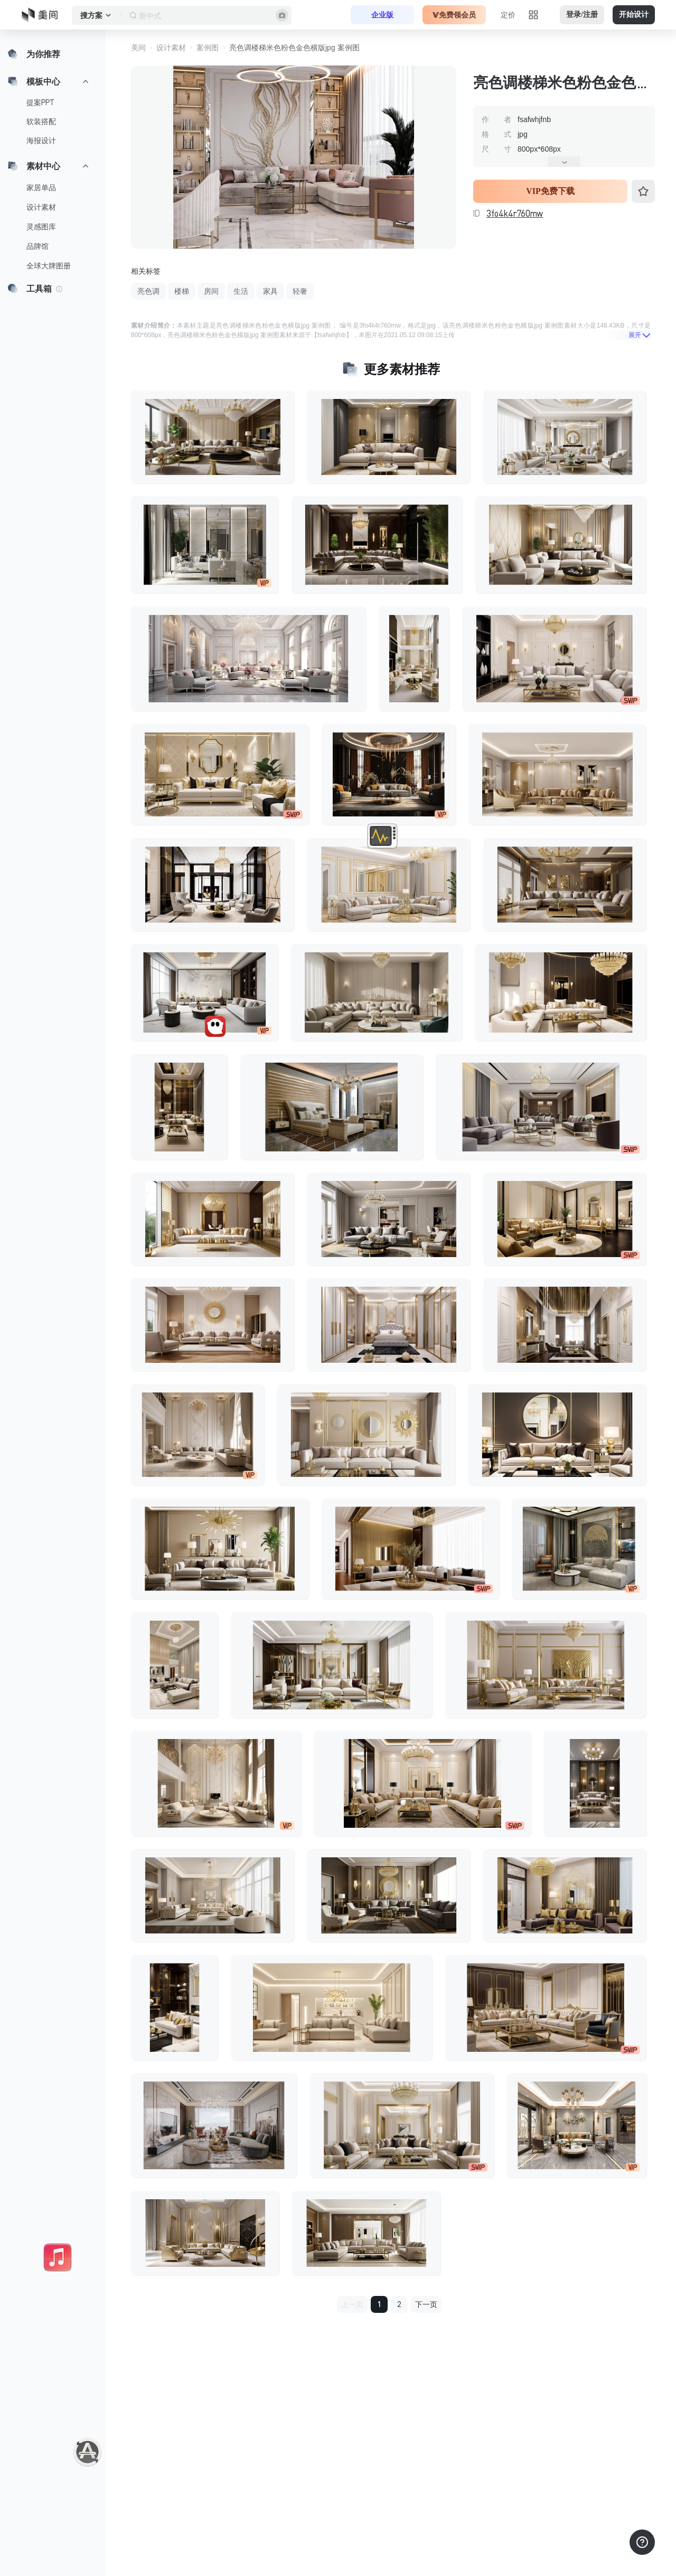 The height and width of the screenshot is (2576, 676). What do you see at coordinates (382, 836) in the screenshot?
I see `open system monitor application` at bounding box center [382, 836].